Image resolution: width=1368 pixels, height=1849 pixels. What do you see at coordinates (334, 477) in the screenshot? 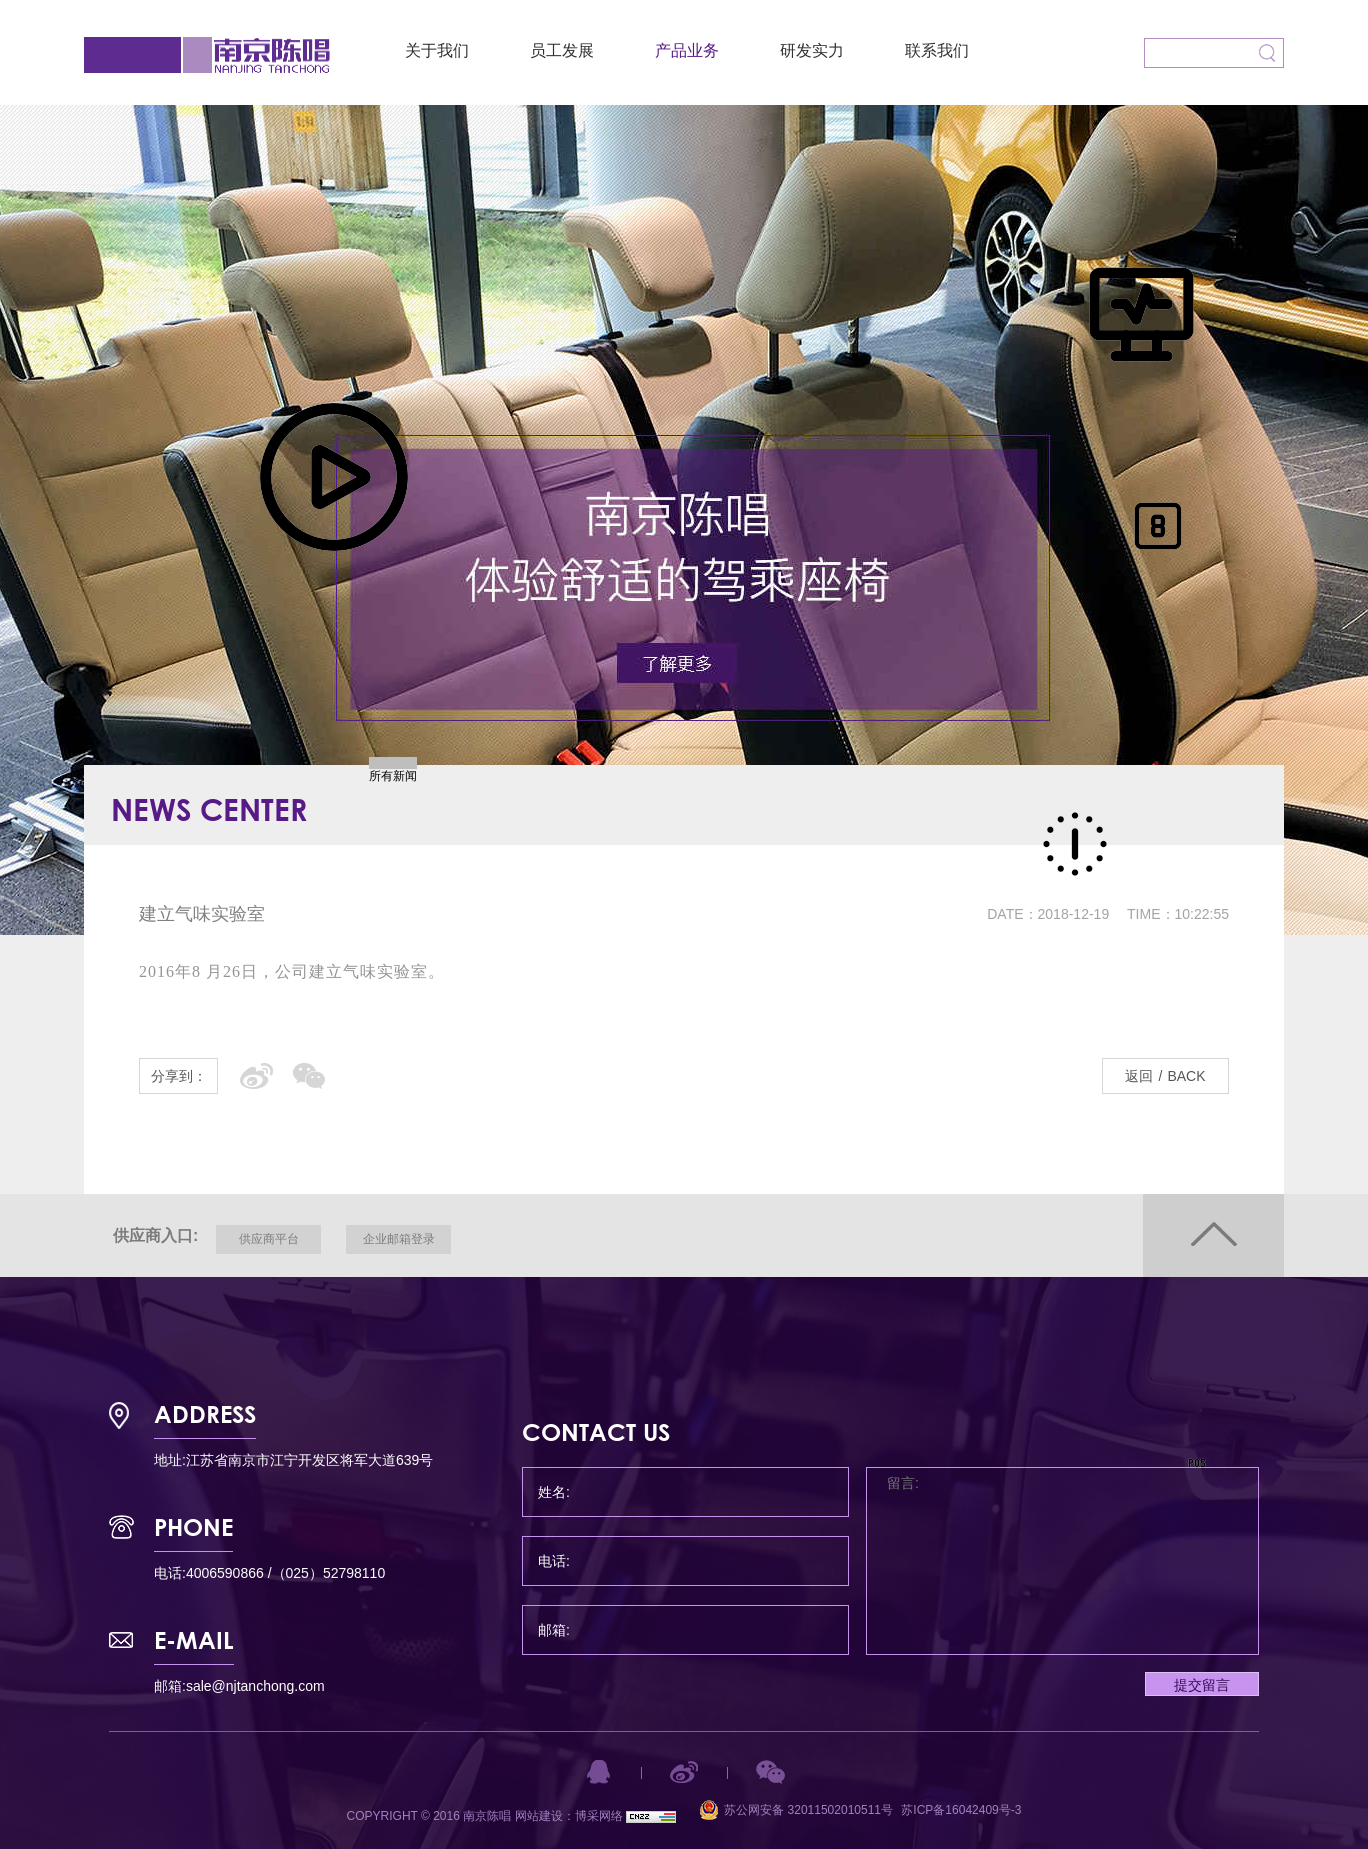
I see `play media or video content` at bounding box center [334, 477].